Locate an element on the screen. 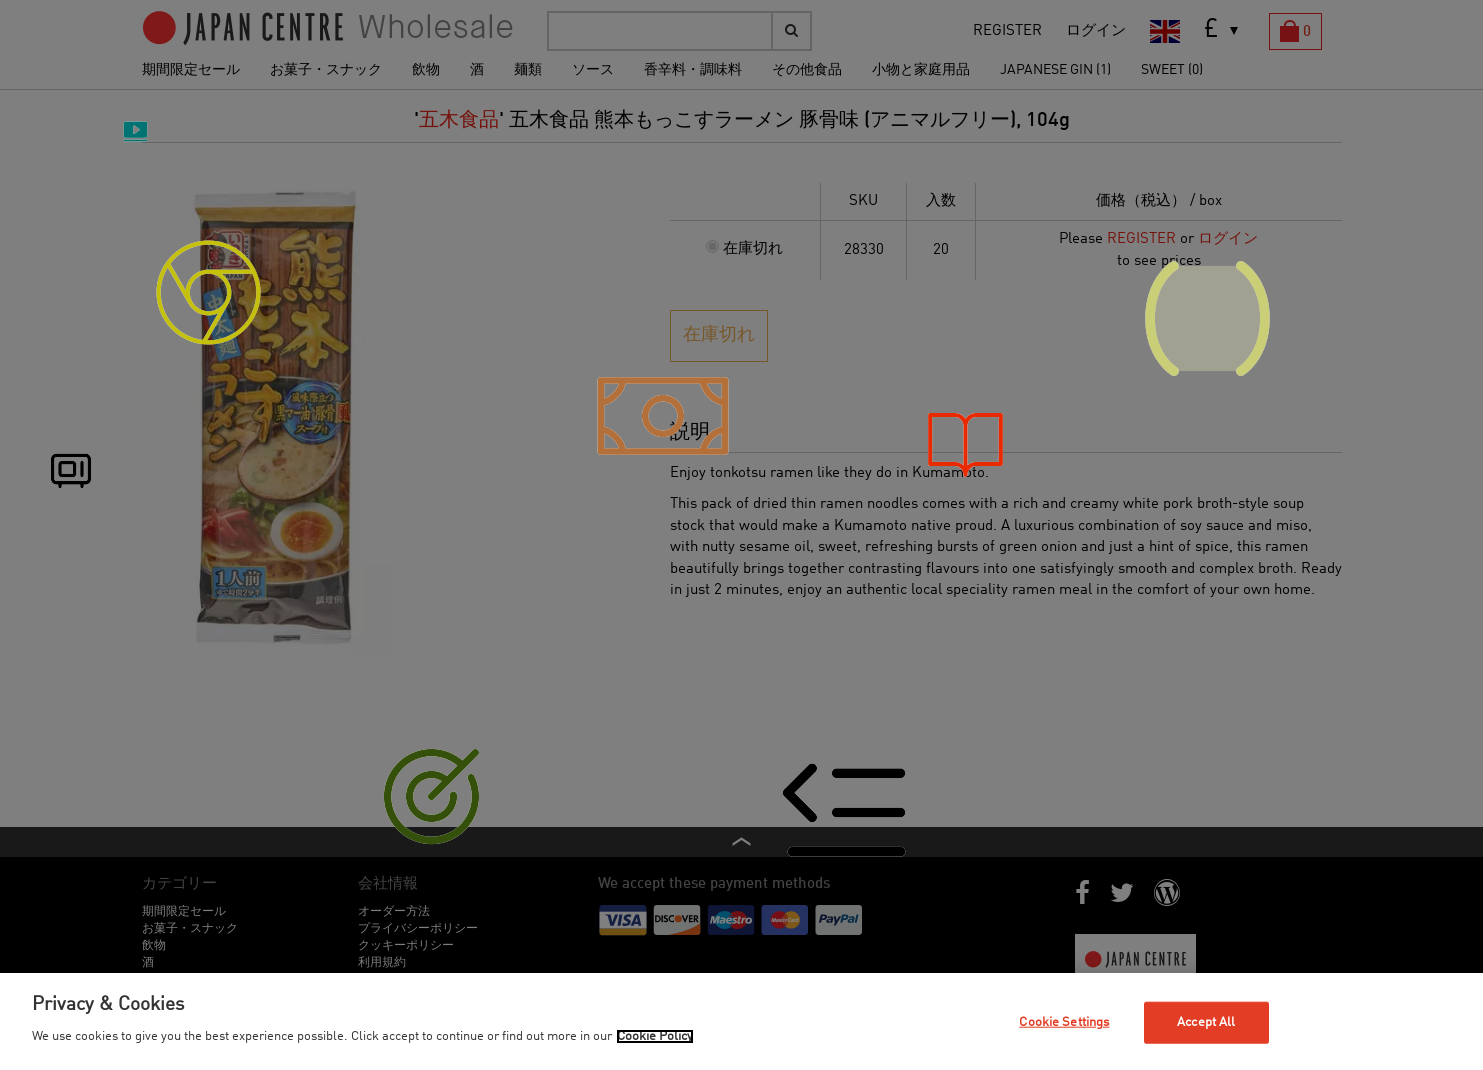 This screenshot has height=1070, width=1483. open Google Chrome browser is located at coordinates (208, 292).